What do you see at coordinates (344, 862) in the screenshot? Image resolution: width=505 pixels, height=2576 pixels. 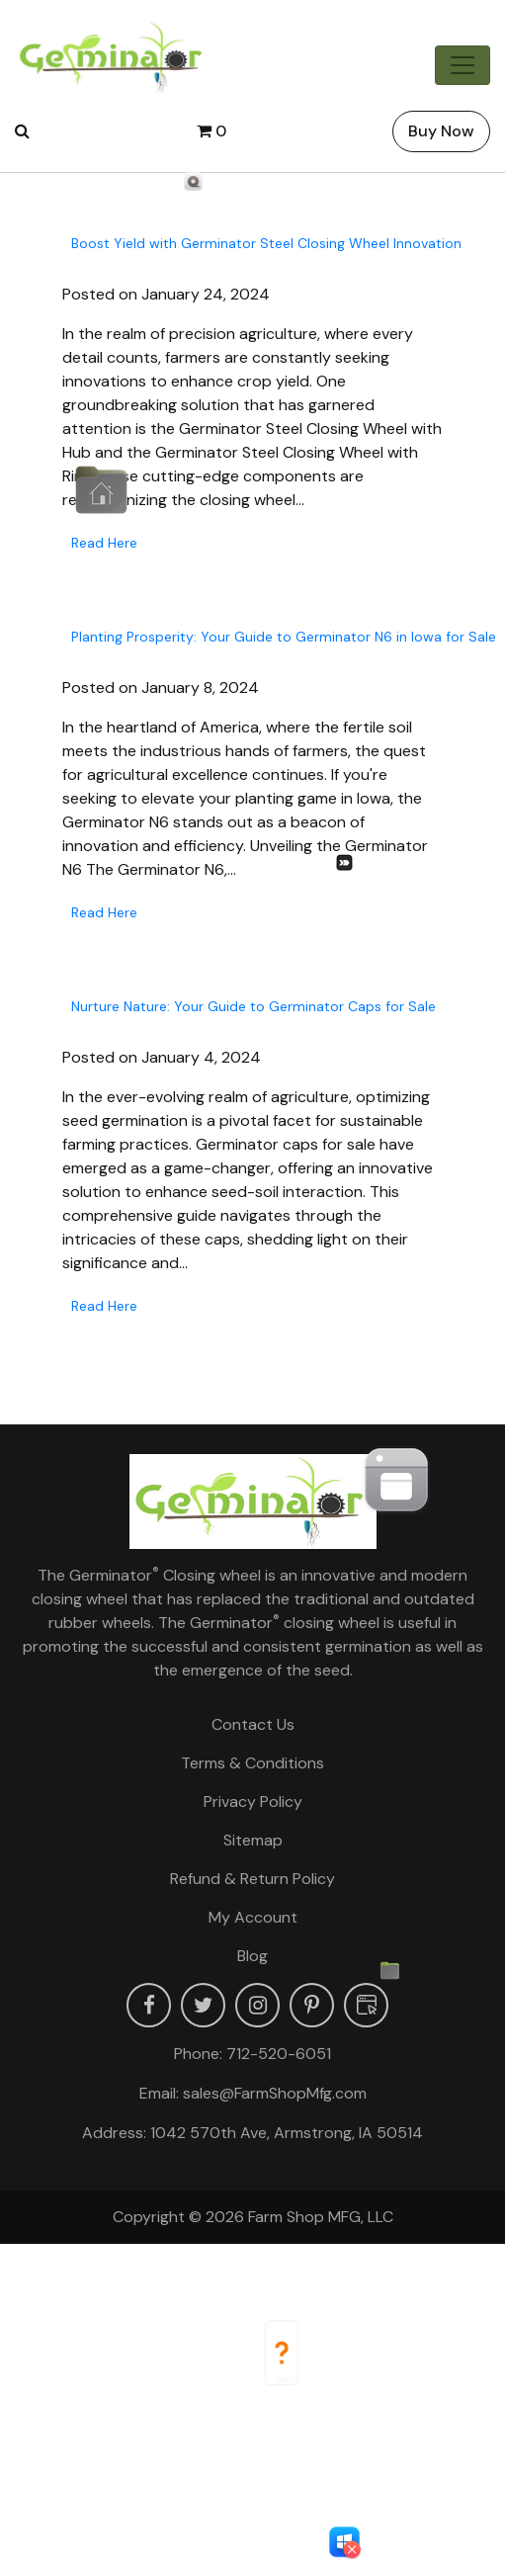 I see `open fish shell terminal application` at bounding box center [344, 862].